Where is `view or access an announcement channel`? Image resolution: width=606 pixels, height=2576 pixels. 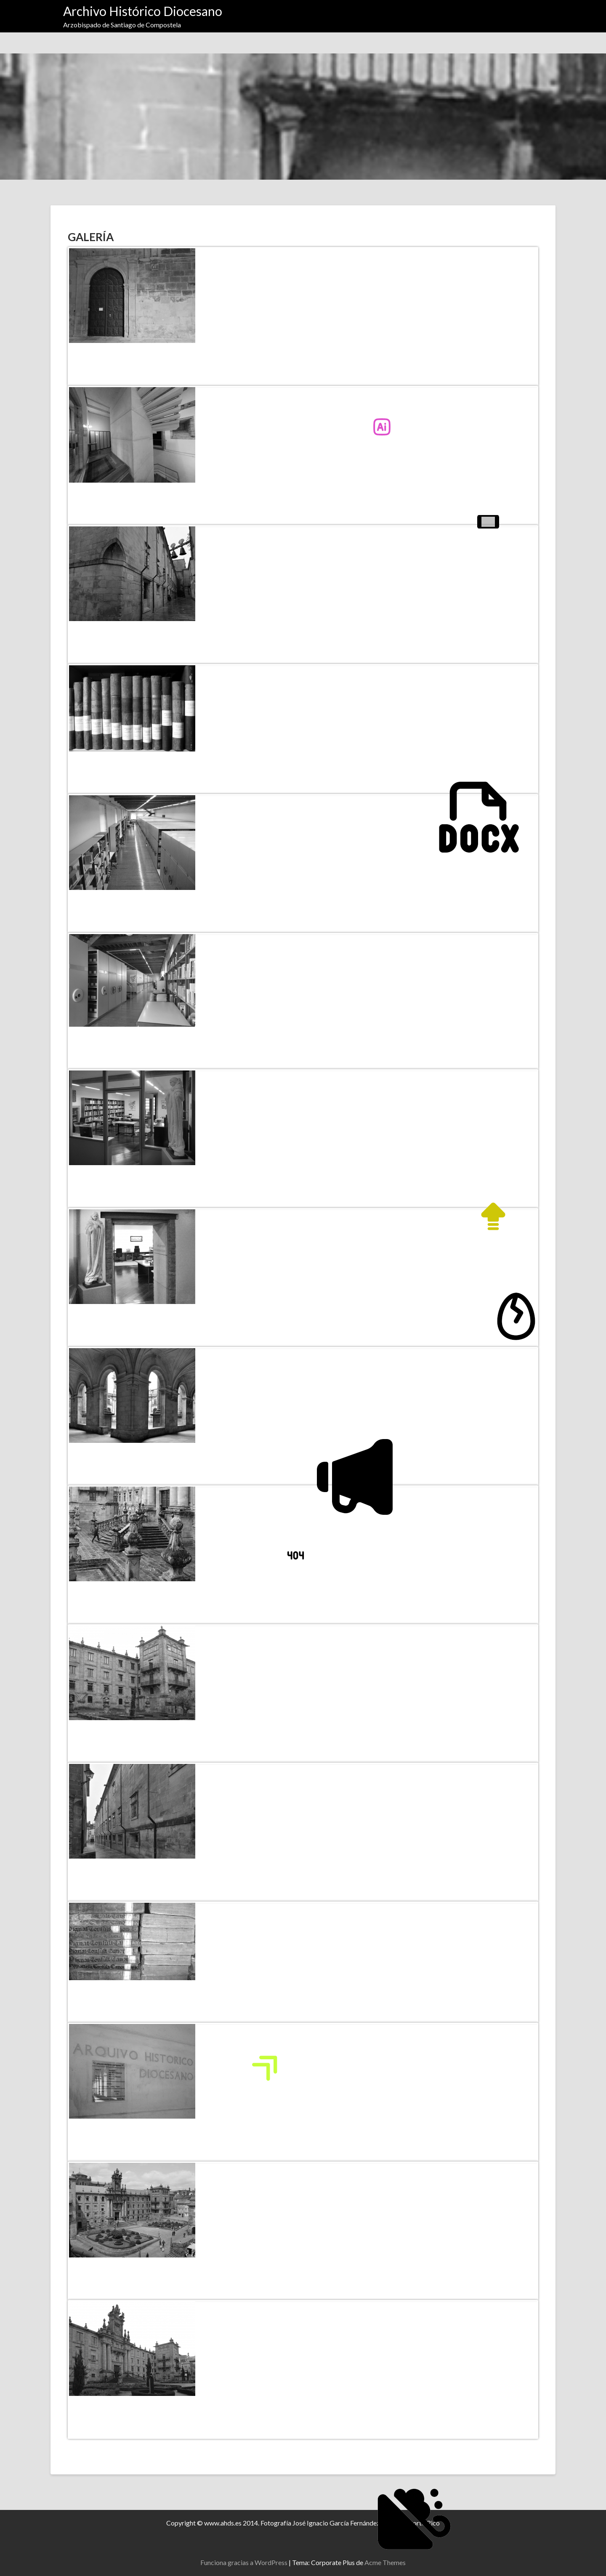
view or access an announcement channel is located at coordinates (355, 1477).